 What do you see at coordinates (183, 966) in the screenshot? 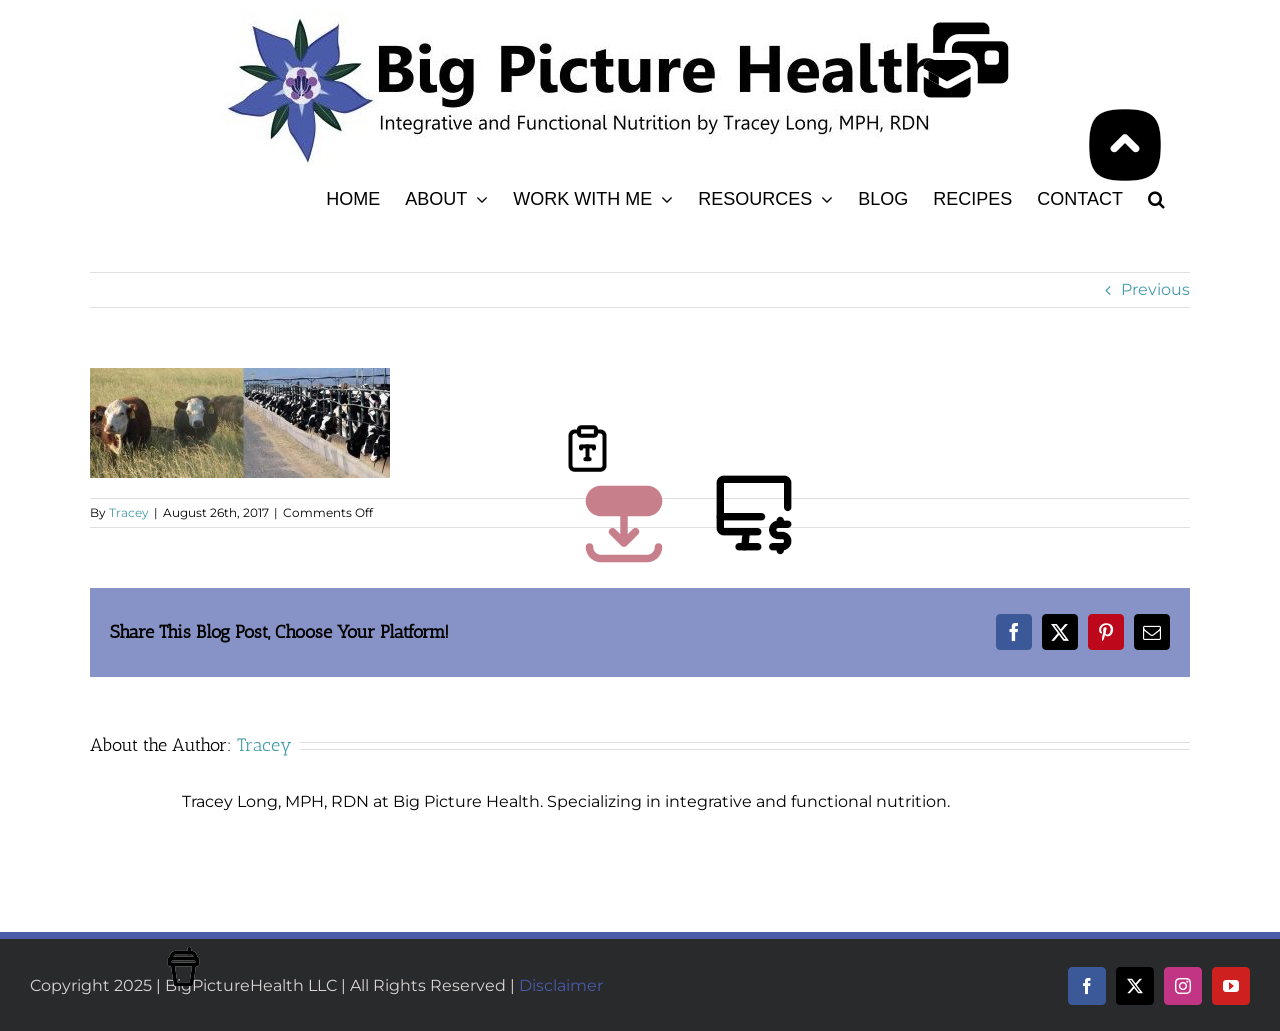
I see `order a coffee or beverage` at bounding box center [183, 966].